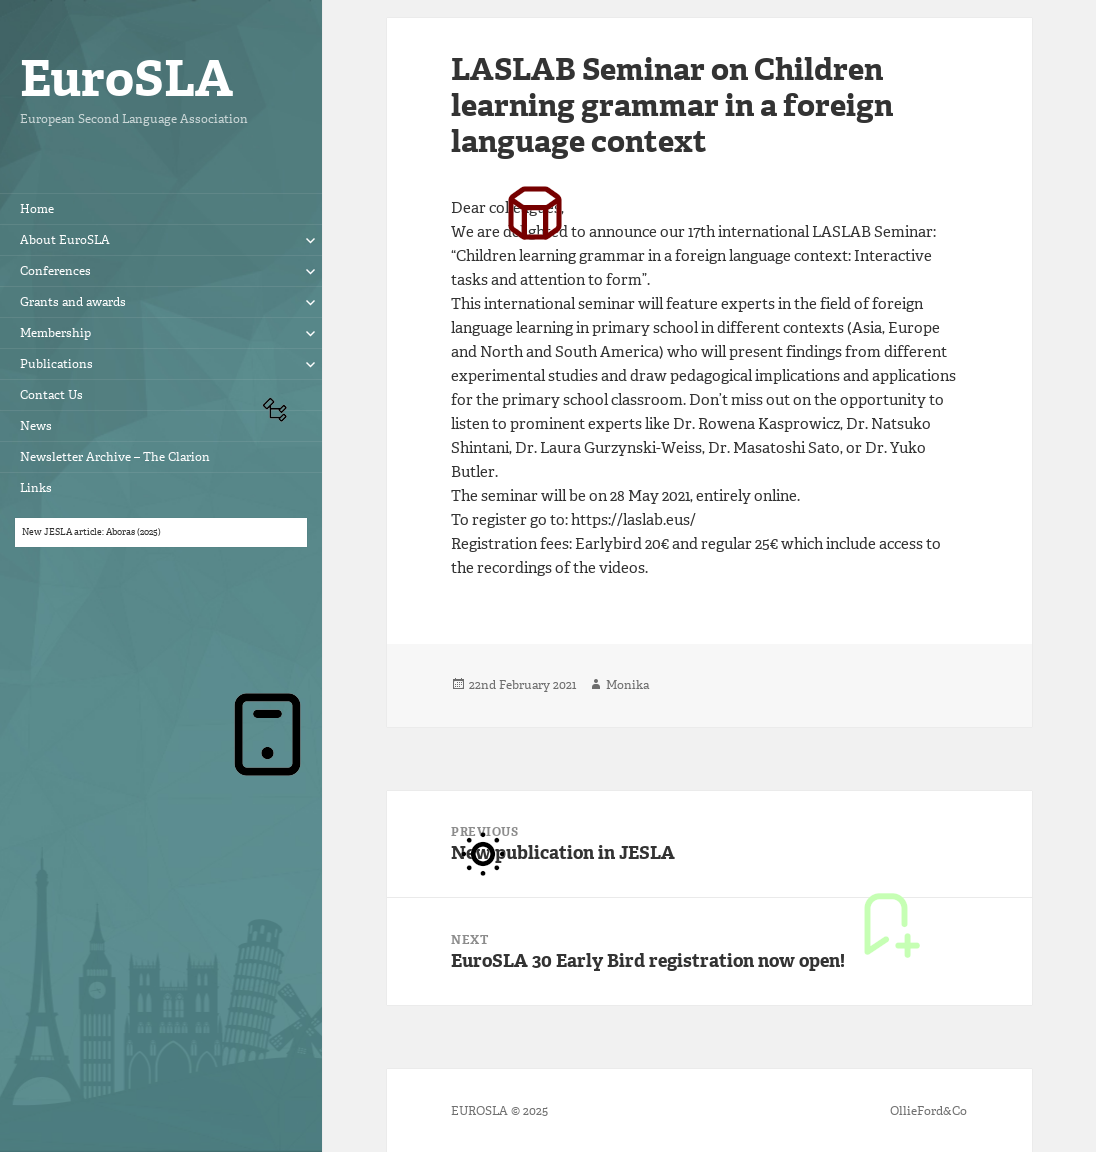 Image resolution: width=1096 pixels, height=1152 pixels. Describe the element at coordinates (483, 854) in the screenshot. I see `adjust screen brightness to low setting` at that location.